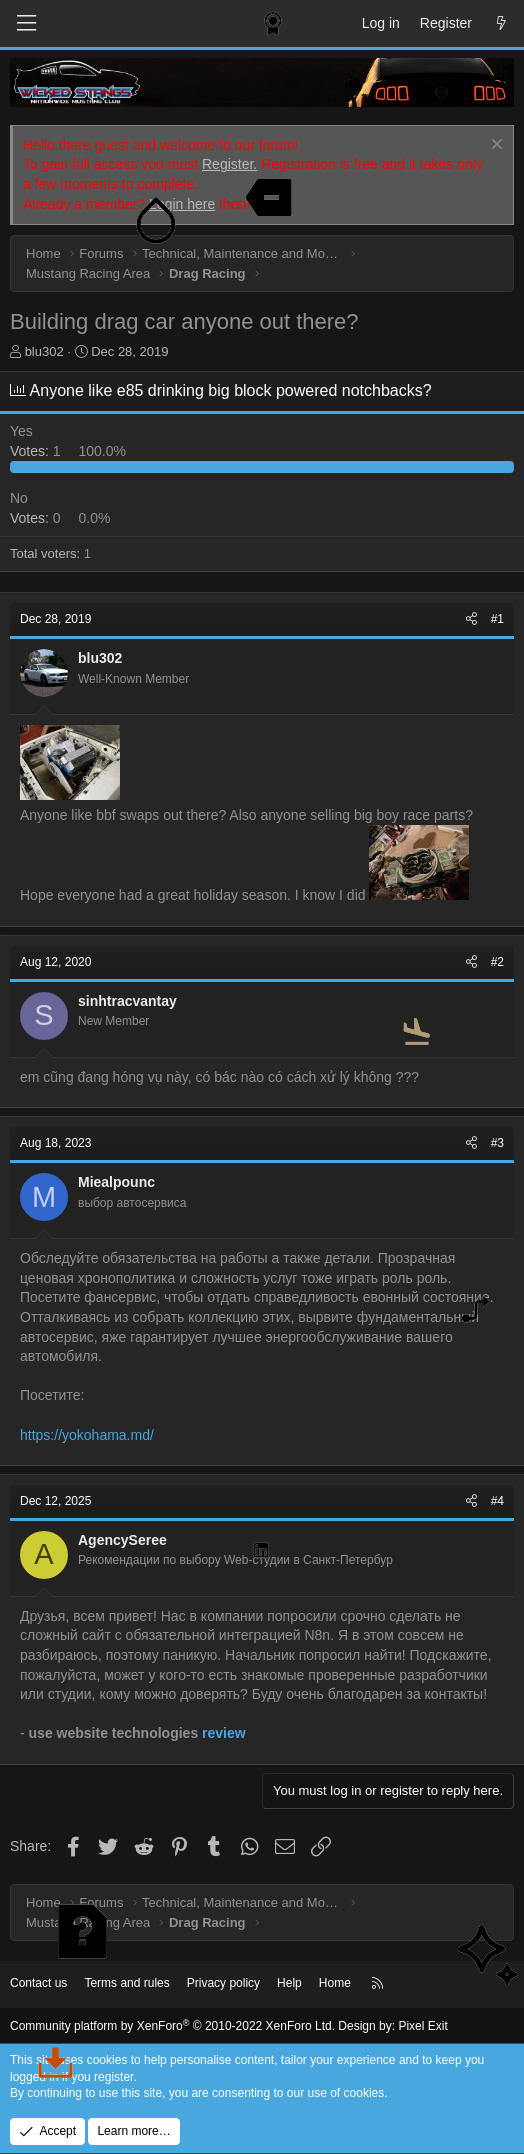  Describe the element at coordinates (55, 2062) in the screenshot. I see `download a file or document` at that location.